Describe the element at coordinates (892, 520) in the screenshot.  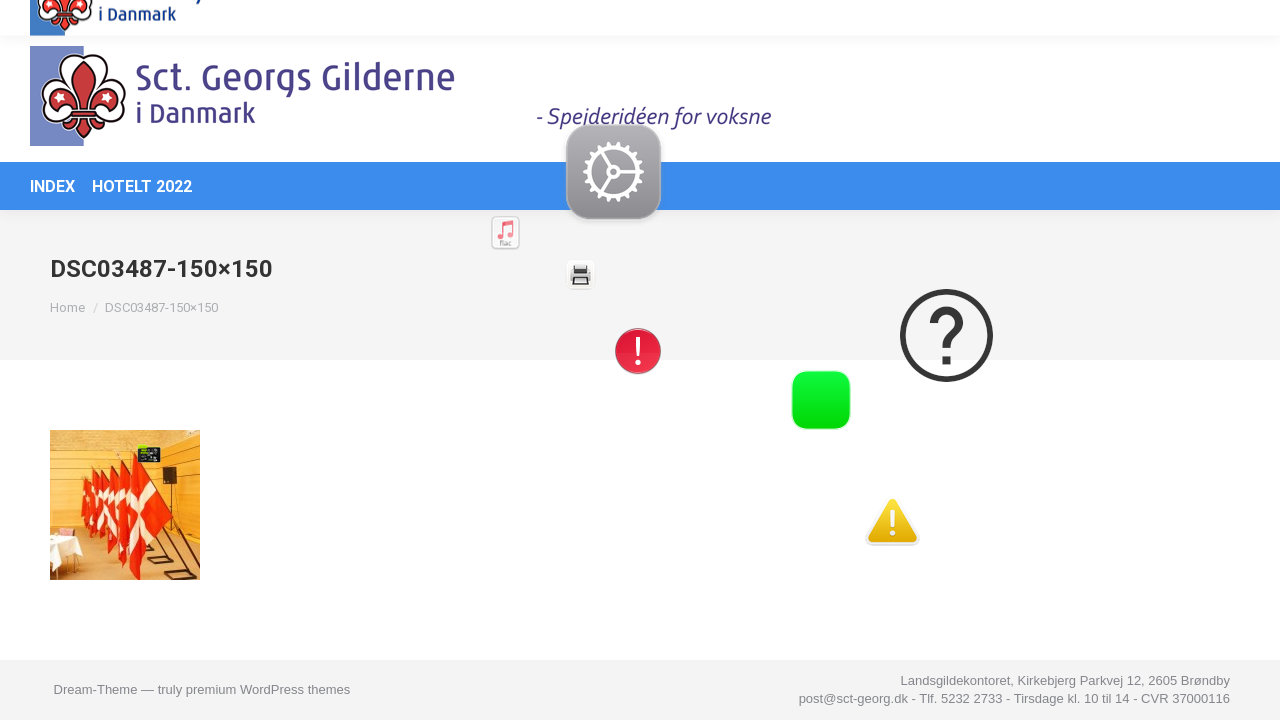
I see `report a system problem or crash` at that location.